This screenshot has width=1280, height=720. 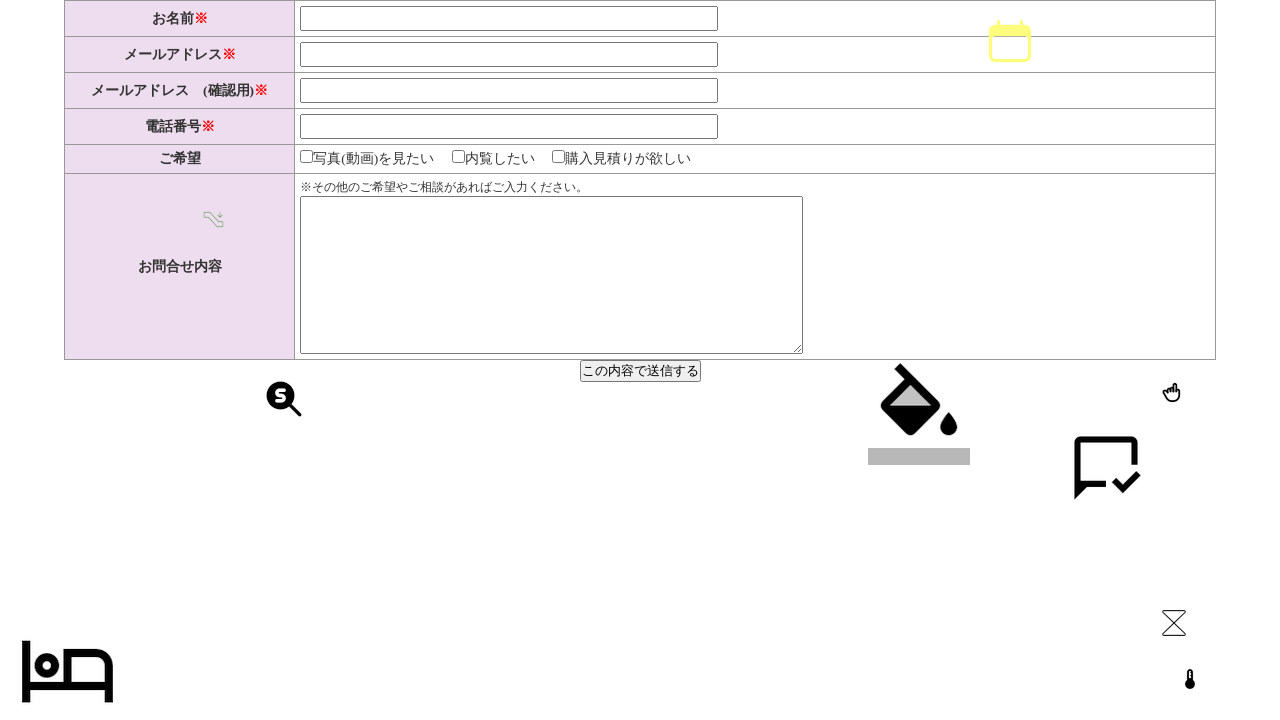 What do you see at coordinates (213, 219) in the screenshot?
I see `indicates escalator going down` at bounding box center [213, 219].